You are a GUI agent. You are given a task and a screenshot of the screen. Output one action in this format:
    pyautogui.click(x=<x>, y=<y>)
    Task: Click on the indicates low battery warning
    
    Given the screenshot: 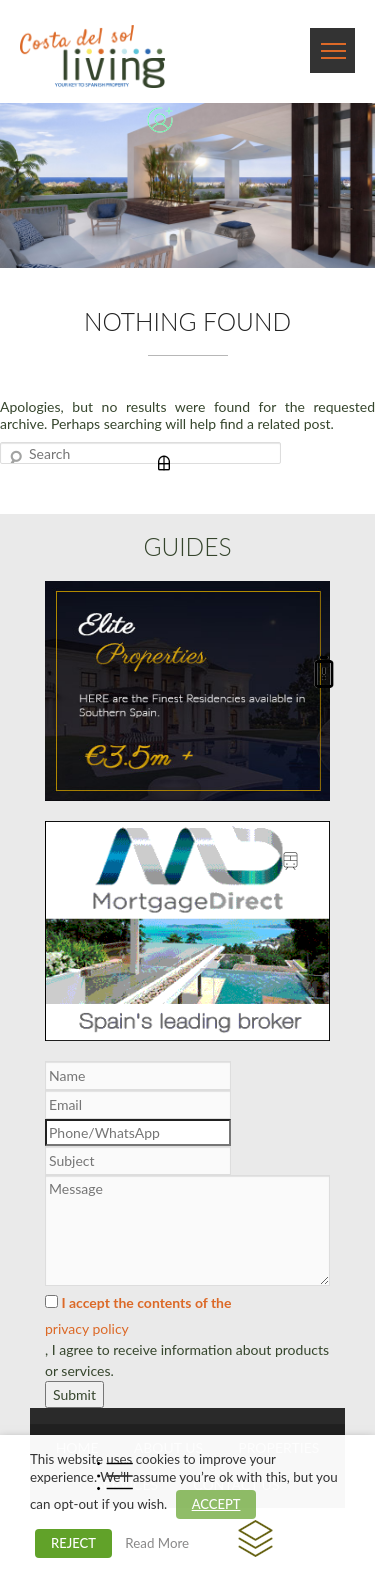 What is the action you would take?
    pyautogui.click(x=324, y=672)
    